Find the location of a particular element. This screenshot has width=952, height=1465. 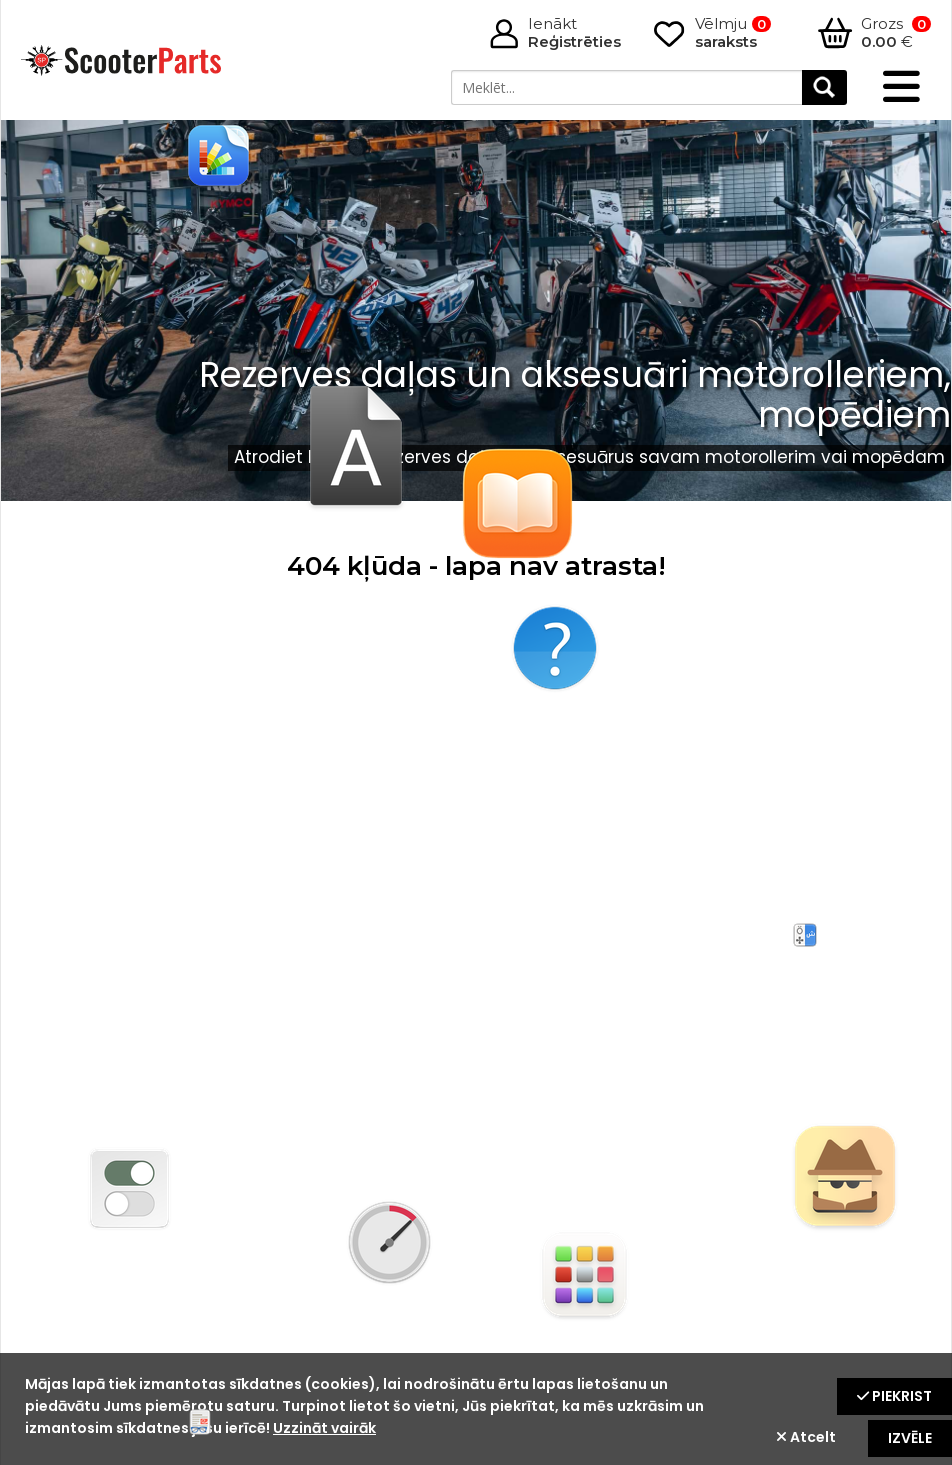

open d-spy application for debugging d-bus is located at coordinates (845, 1176).